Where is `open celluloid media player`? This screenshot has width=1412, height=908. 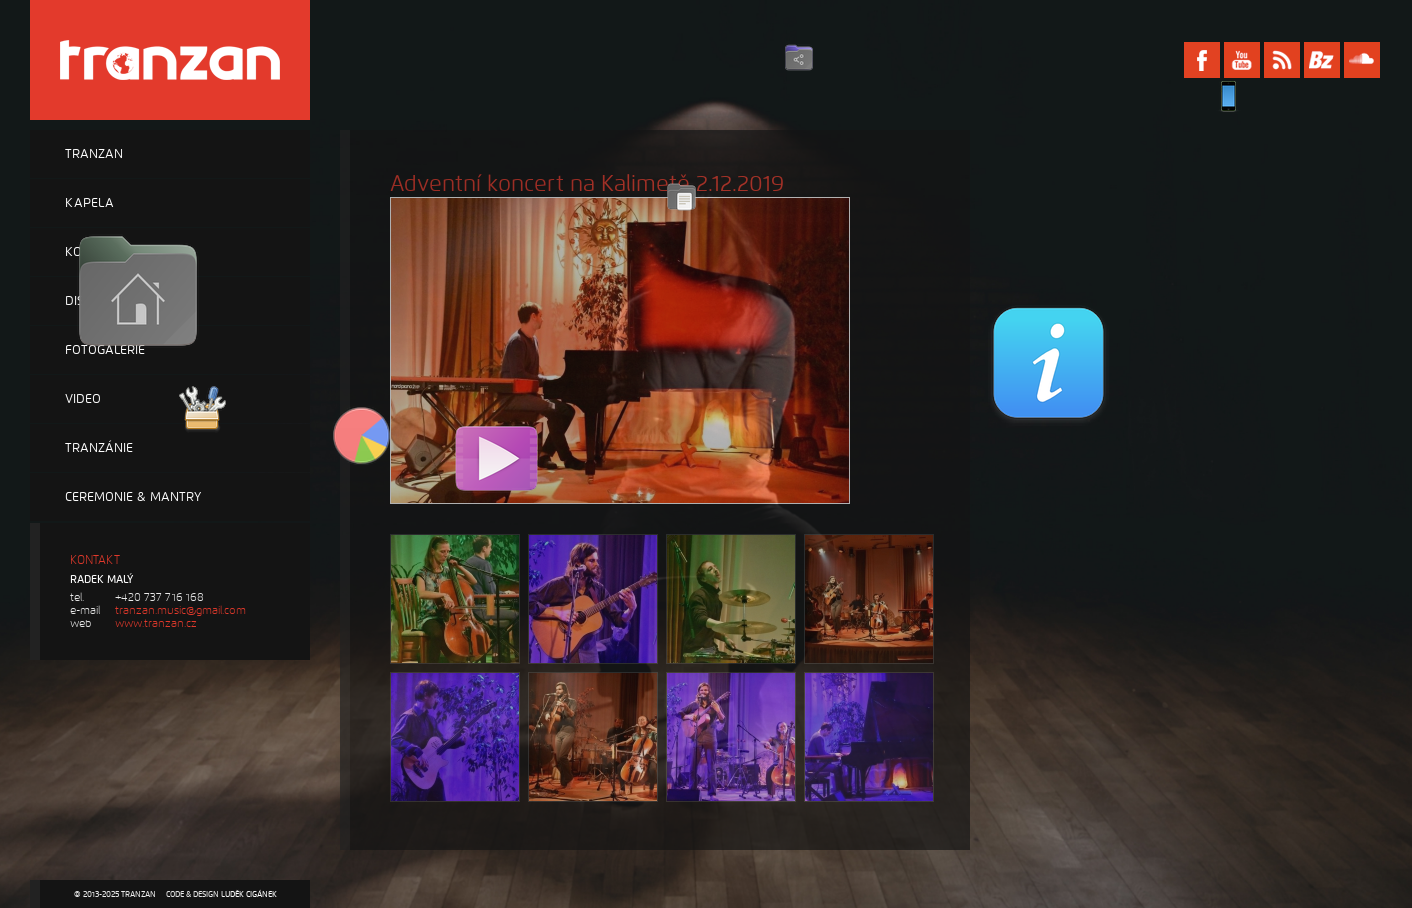 open celluloid media player is located at coordinates (496, 458).